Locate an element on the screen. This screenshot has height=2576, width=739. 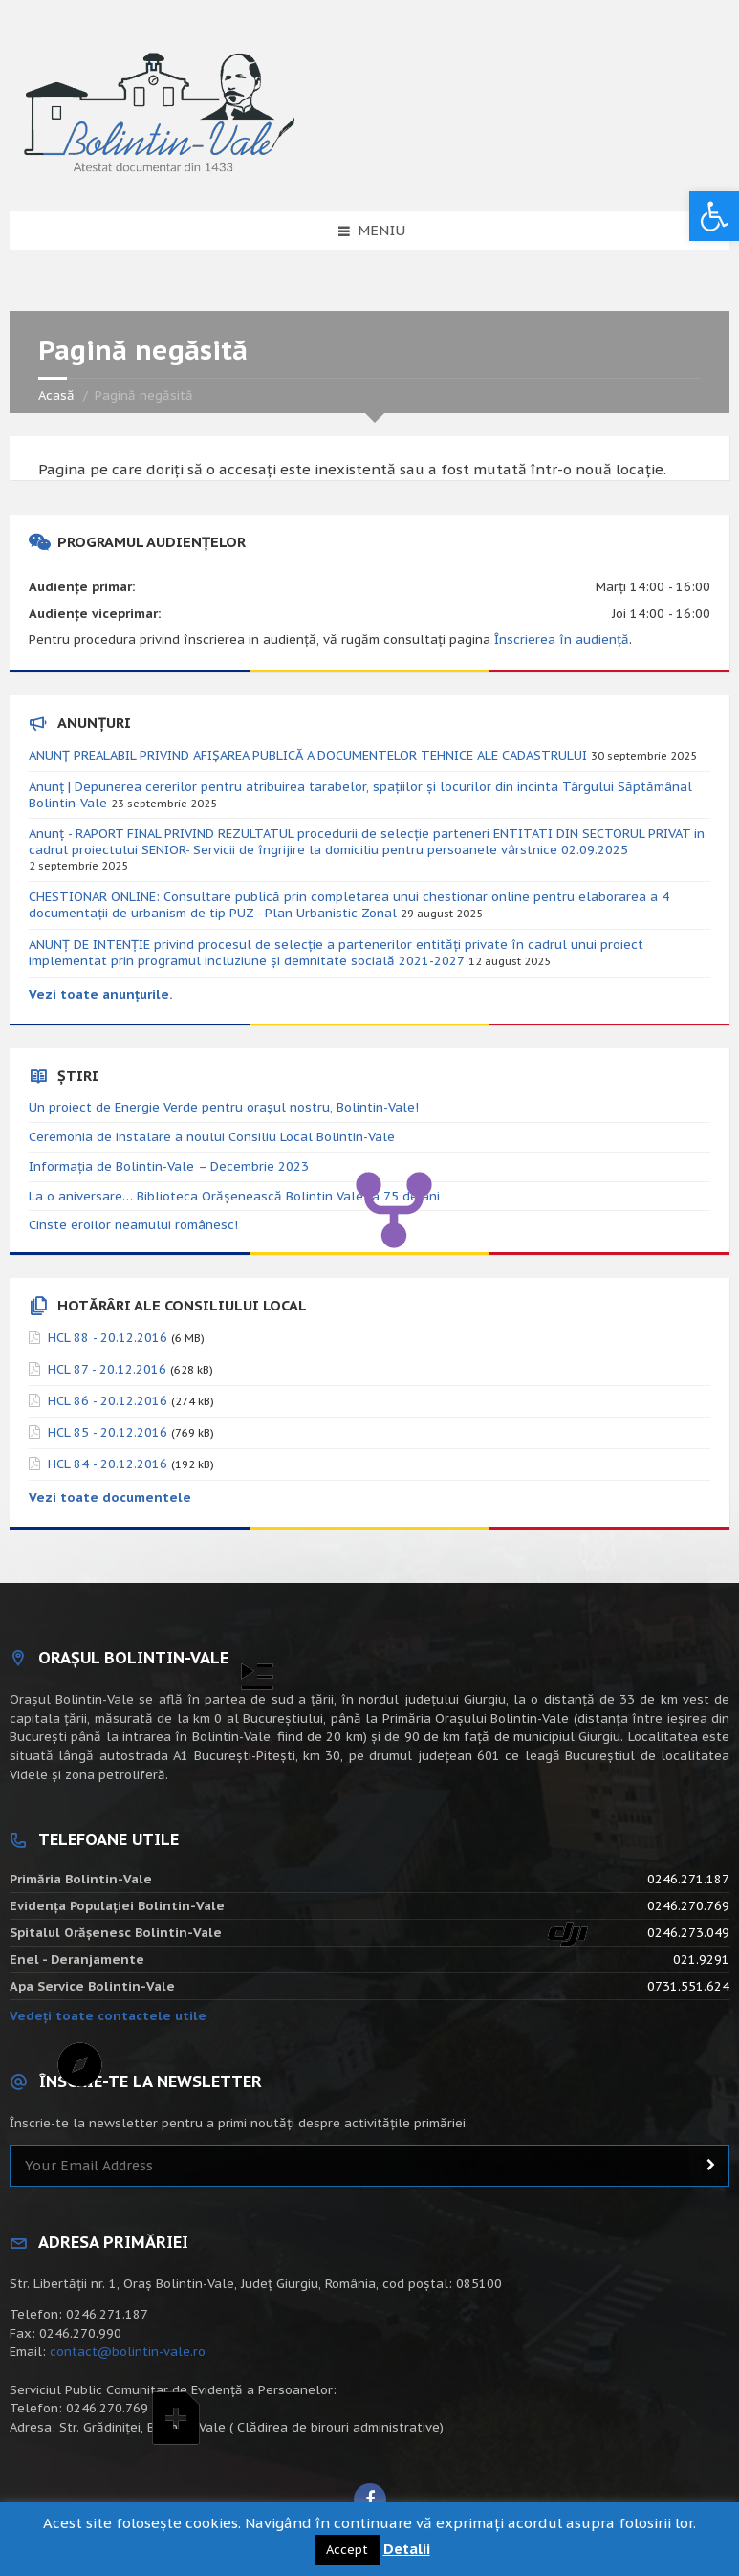
fork a repository is located at coordinates (394, 1210).